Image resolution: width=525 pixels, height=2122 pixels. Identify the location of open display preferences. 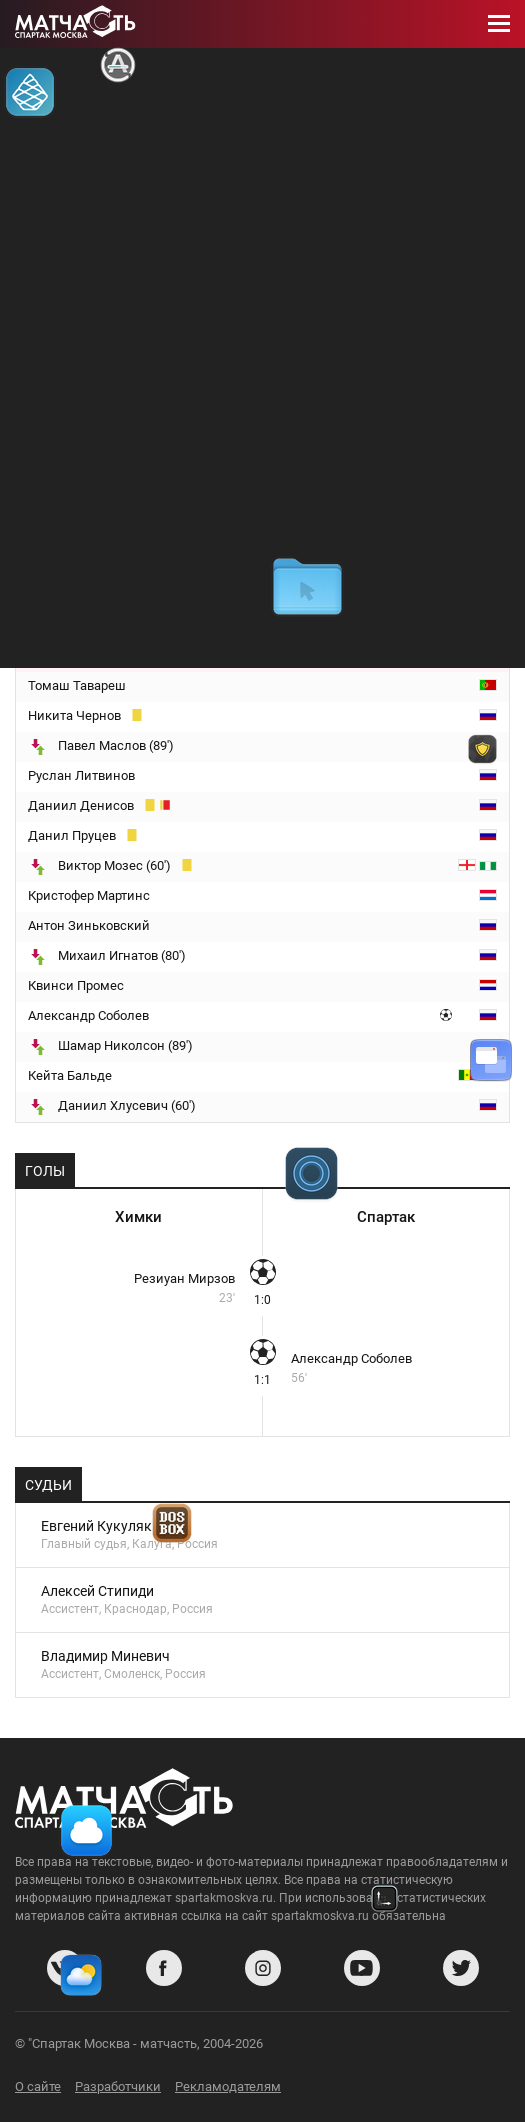
(384, 1898).